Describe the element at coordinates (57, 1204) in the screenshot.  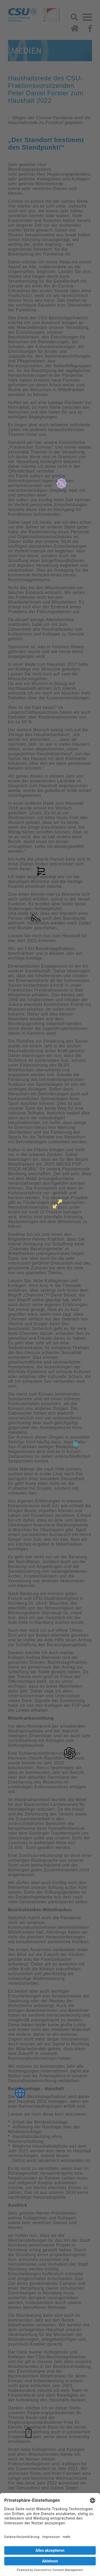
I see `expand to fullscreen mode` at that location.